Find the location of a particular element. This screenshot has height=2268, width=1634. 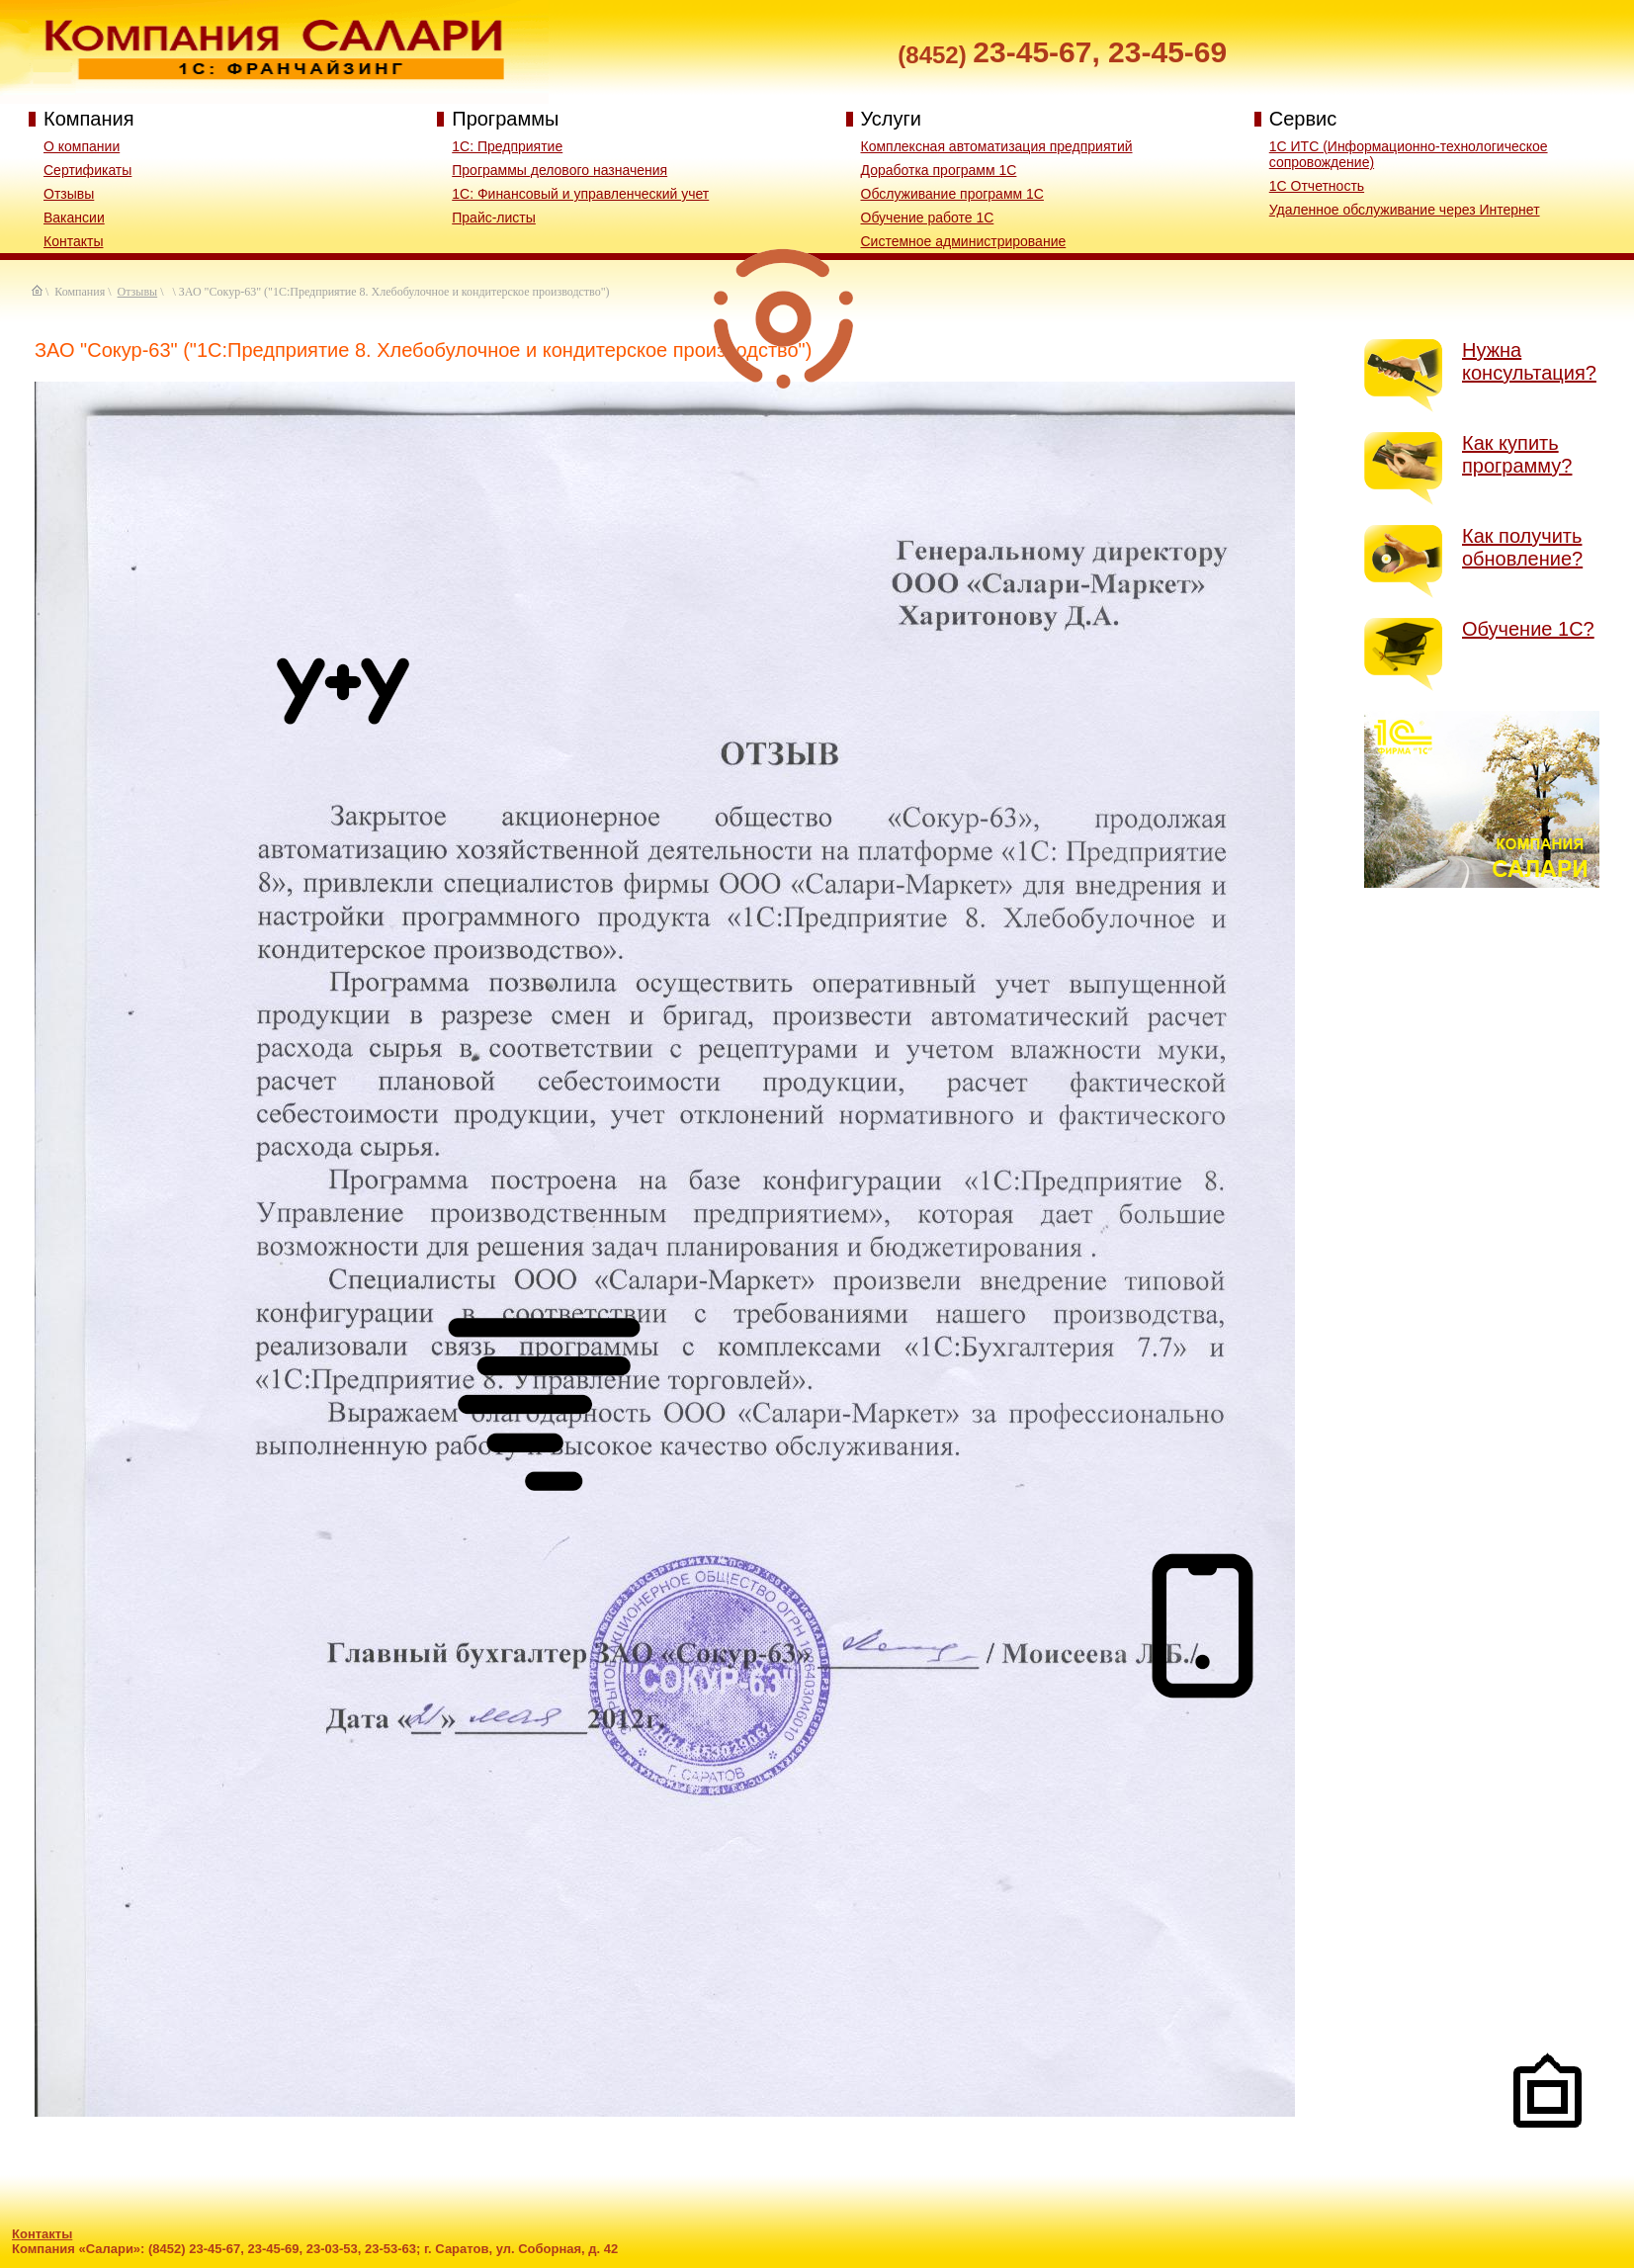

indicates tornado warning or severe weather alert is located at coordinates (544, 1404).